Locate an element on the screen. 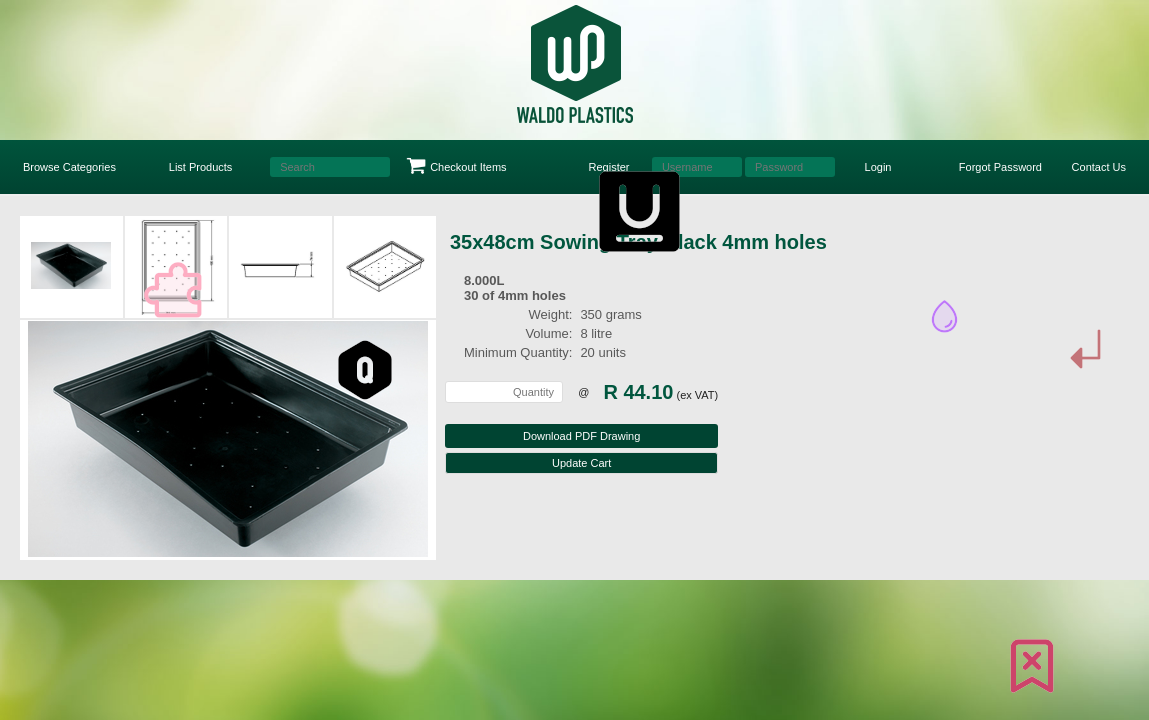  remove a bookmark is located at coordinates (1032, 666).